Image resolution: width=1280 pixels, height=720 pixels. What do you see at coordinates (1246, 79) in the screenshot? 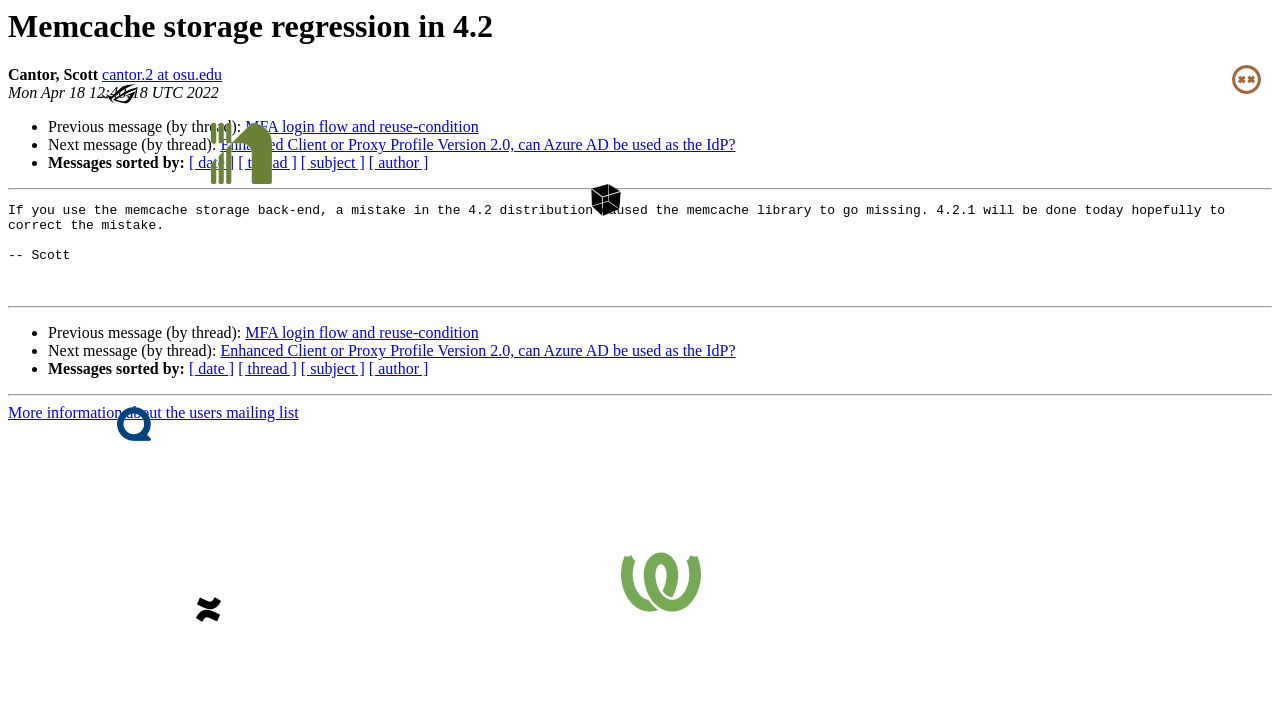
I see `facepunch studios logo` at bounding box center [1246, 79].